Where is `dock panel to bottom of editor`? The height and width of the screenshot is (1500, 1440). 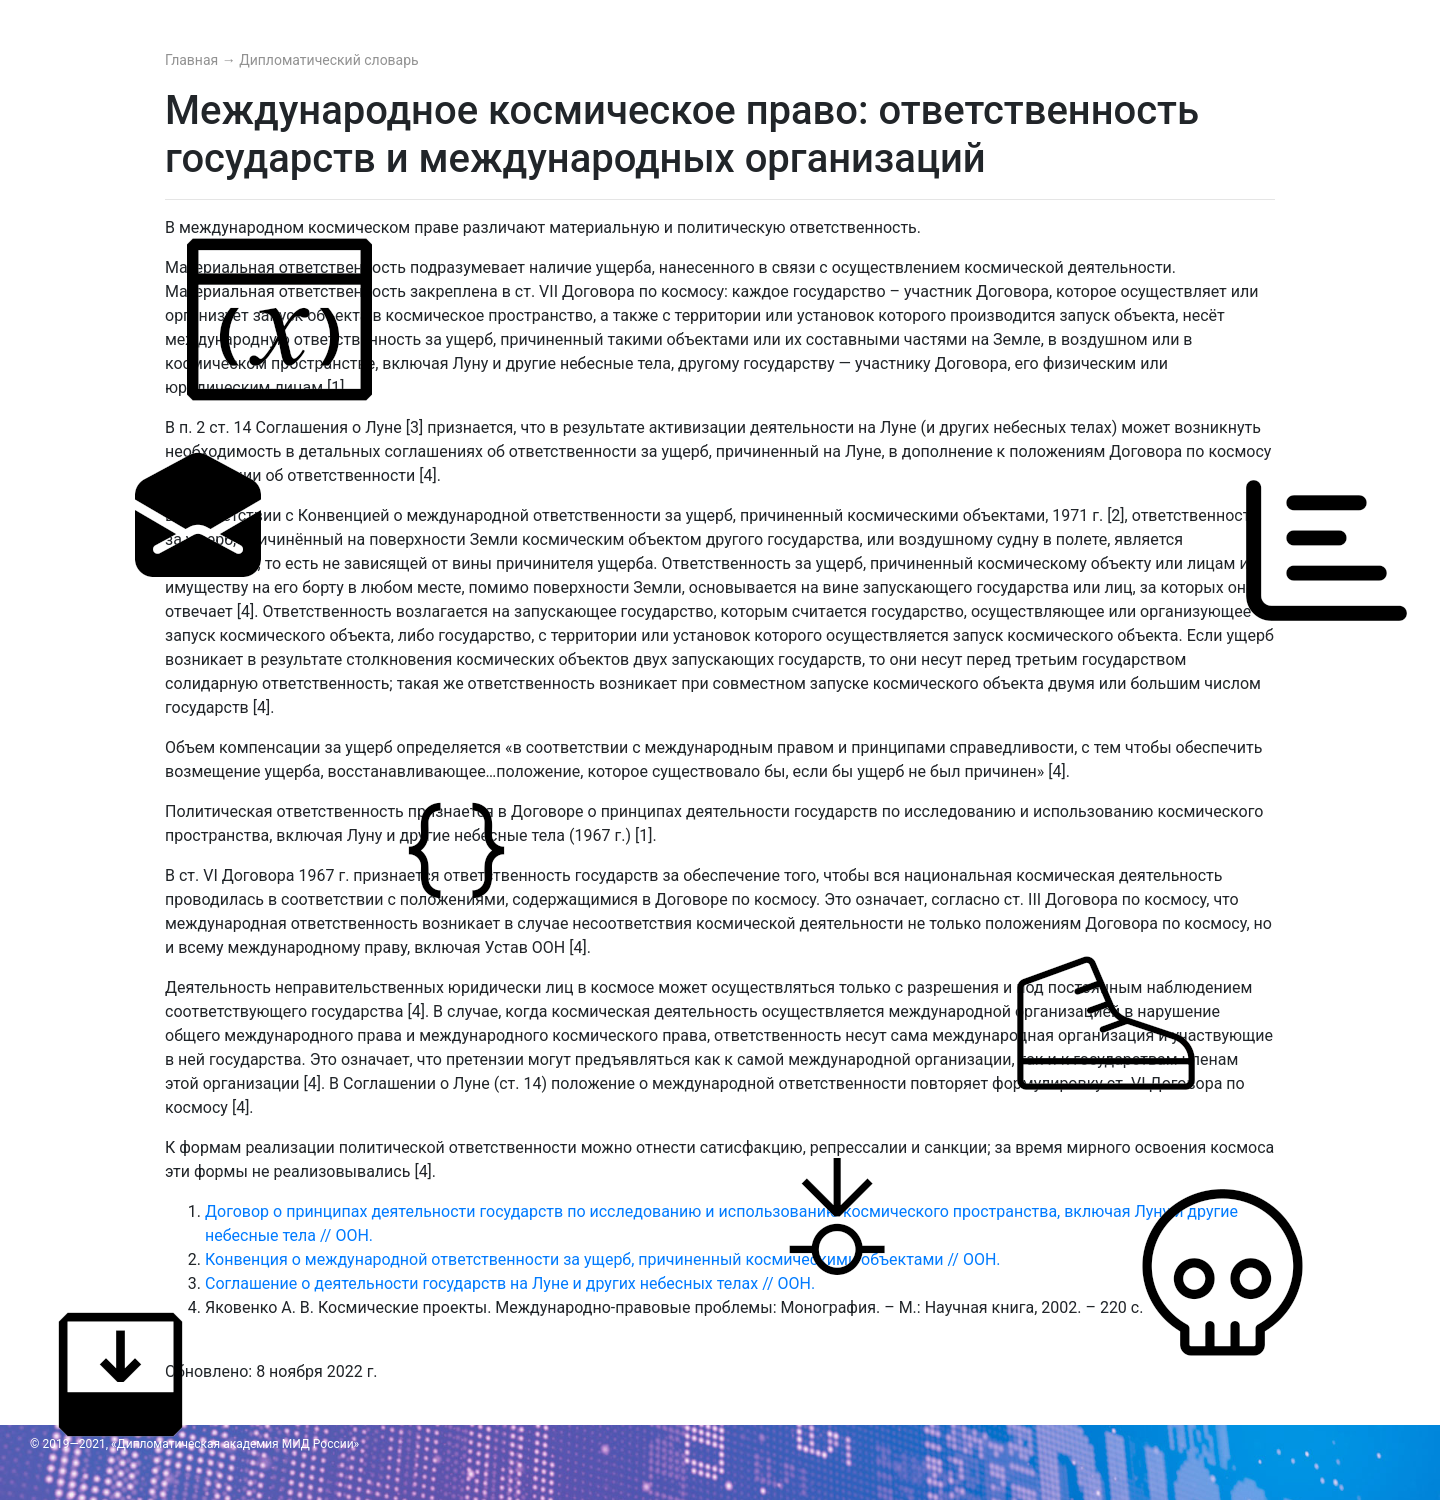
dock panel to bottom of editor is located at coordinates (120, 1374).